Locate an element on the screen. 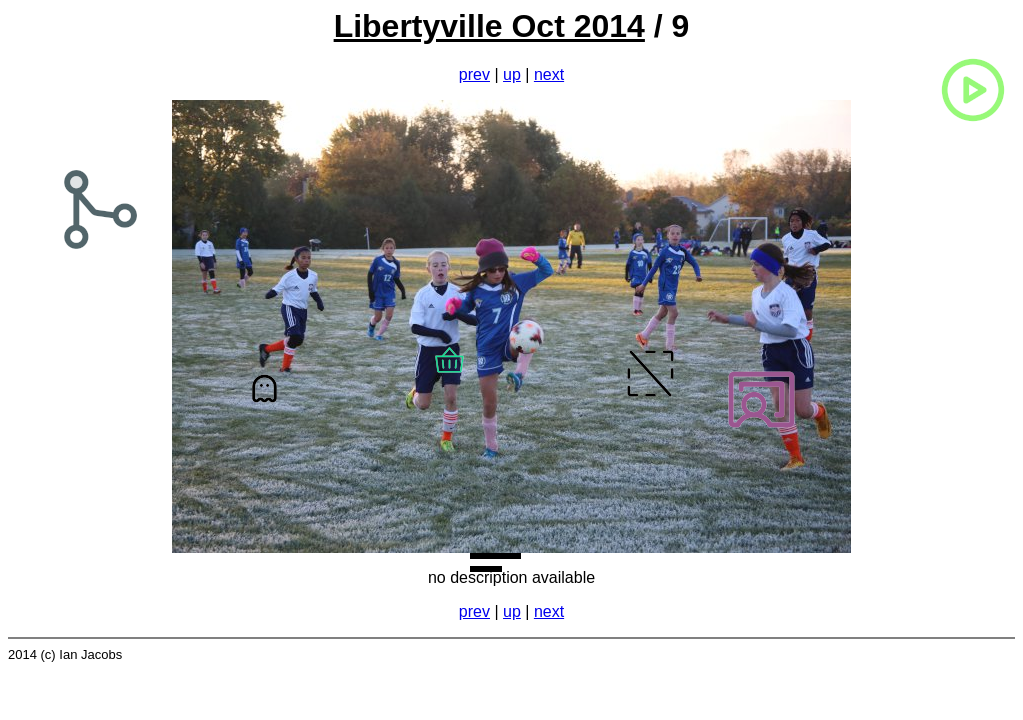 Image resolution: width=1023 pixels, height=720 pixels. play media or video content is located at coordinates (973, 90).